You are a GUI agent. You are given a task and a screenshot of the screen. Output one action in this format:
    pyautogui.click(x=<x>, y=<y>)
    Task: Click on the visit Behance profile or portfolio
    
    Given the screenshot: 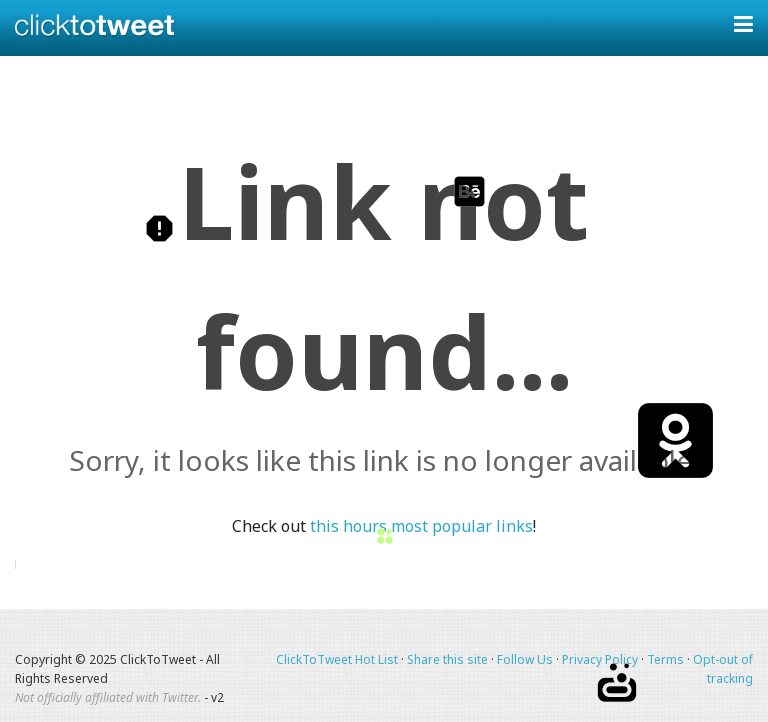 What is the action you would take?
    pyautogui.click(x=469, y=191)
    